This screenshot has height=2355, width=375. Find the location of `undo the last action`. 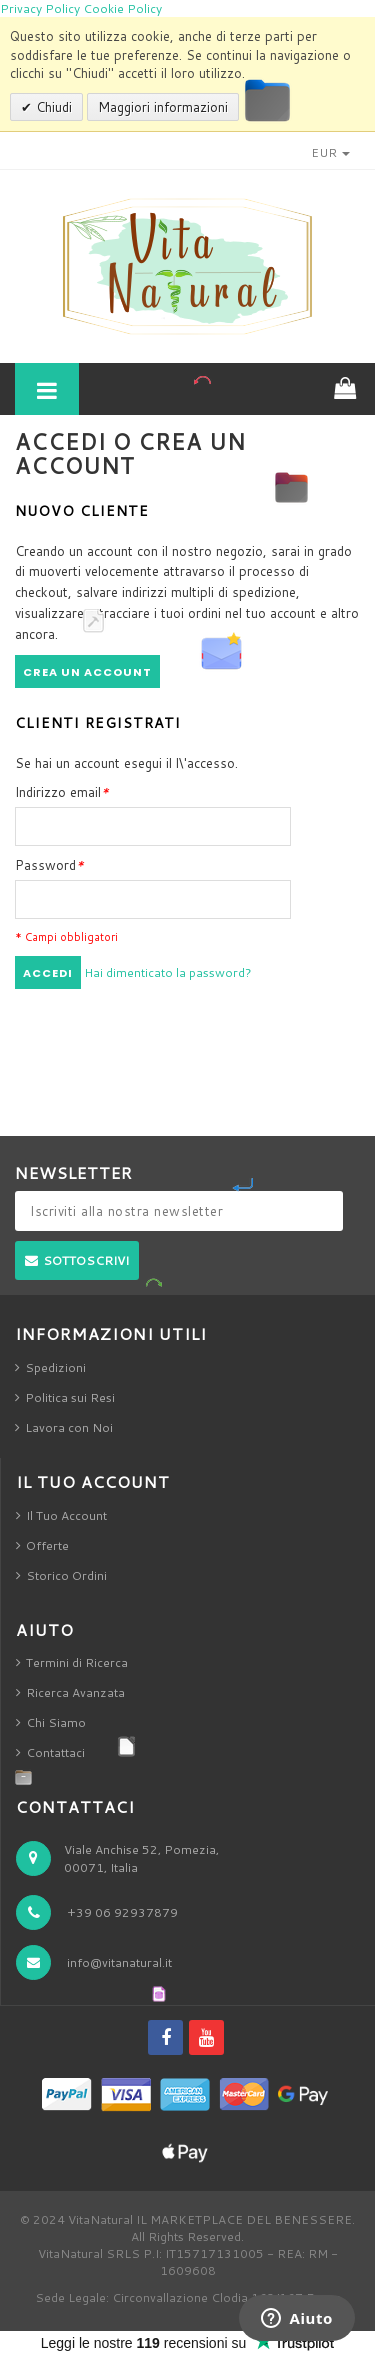

undo the last action is located at coordinates (203, 380).